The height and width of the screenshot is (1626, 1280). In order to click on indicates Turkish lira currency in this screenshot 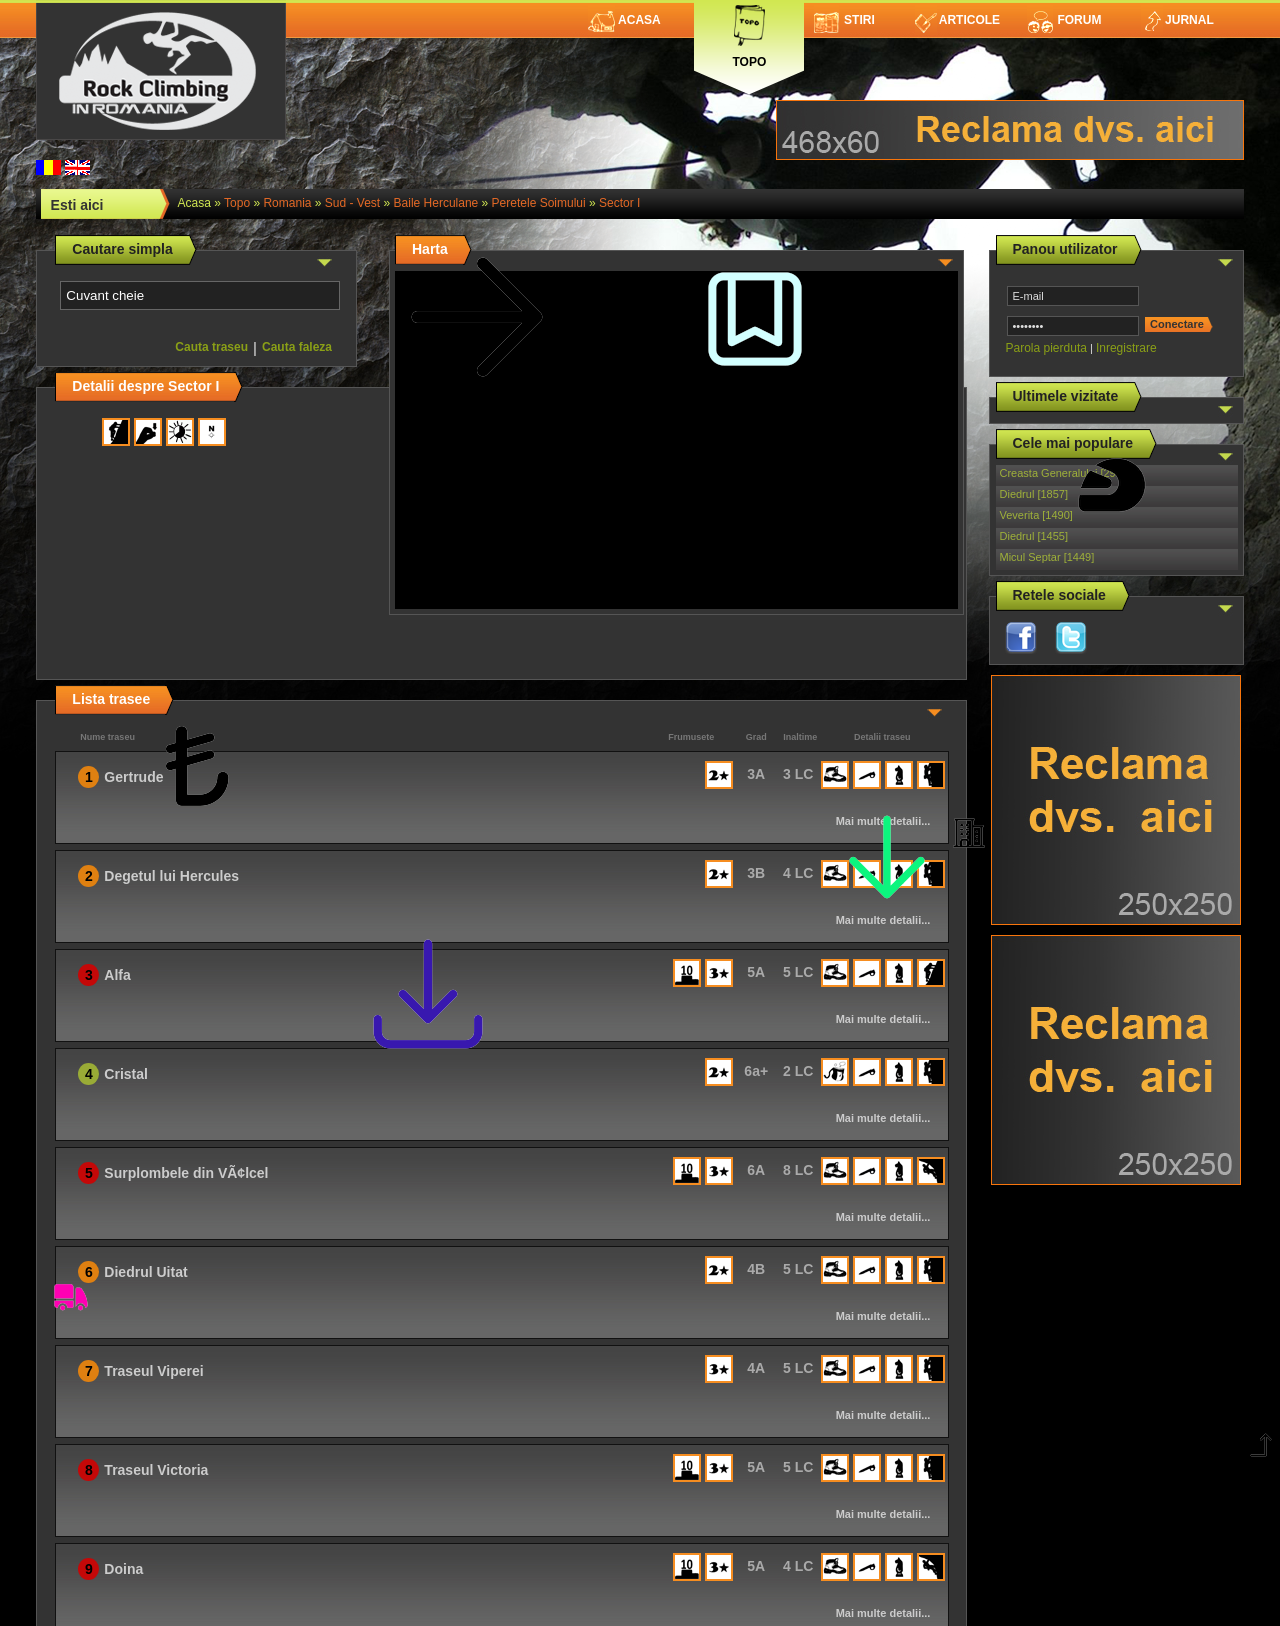, I will do `click(193, 766)`.